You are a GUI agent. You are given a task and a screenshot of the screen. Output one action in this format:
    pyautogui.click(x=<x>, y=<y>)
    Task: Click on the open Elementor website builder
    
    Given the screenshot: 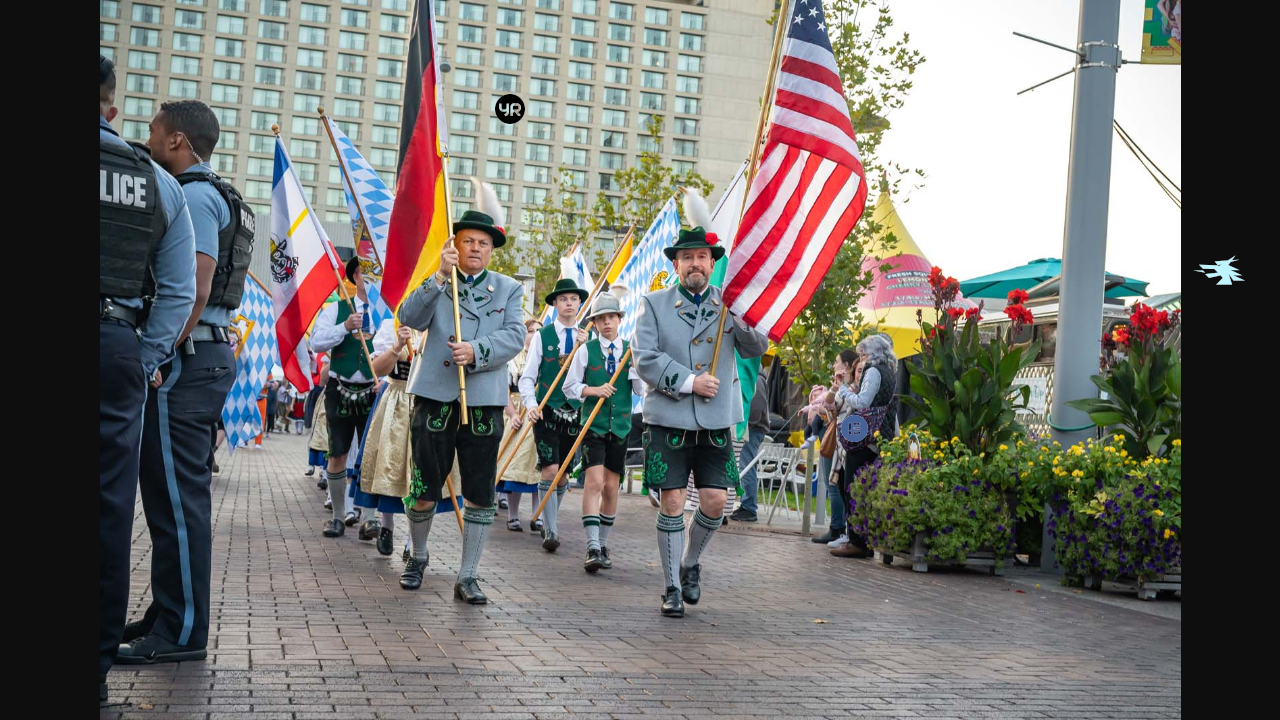 What is the action you would take?
    pyautogui.click(x=854, y=428)
    